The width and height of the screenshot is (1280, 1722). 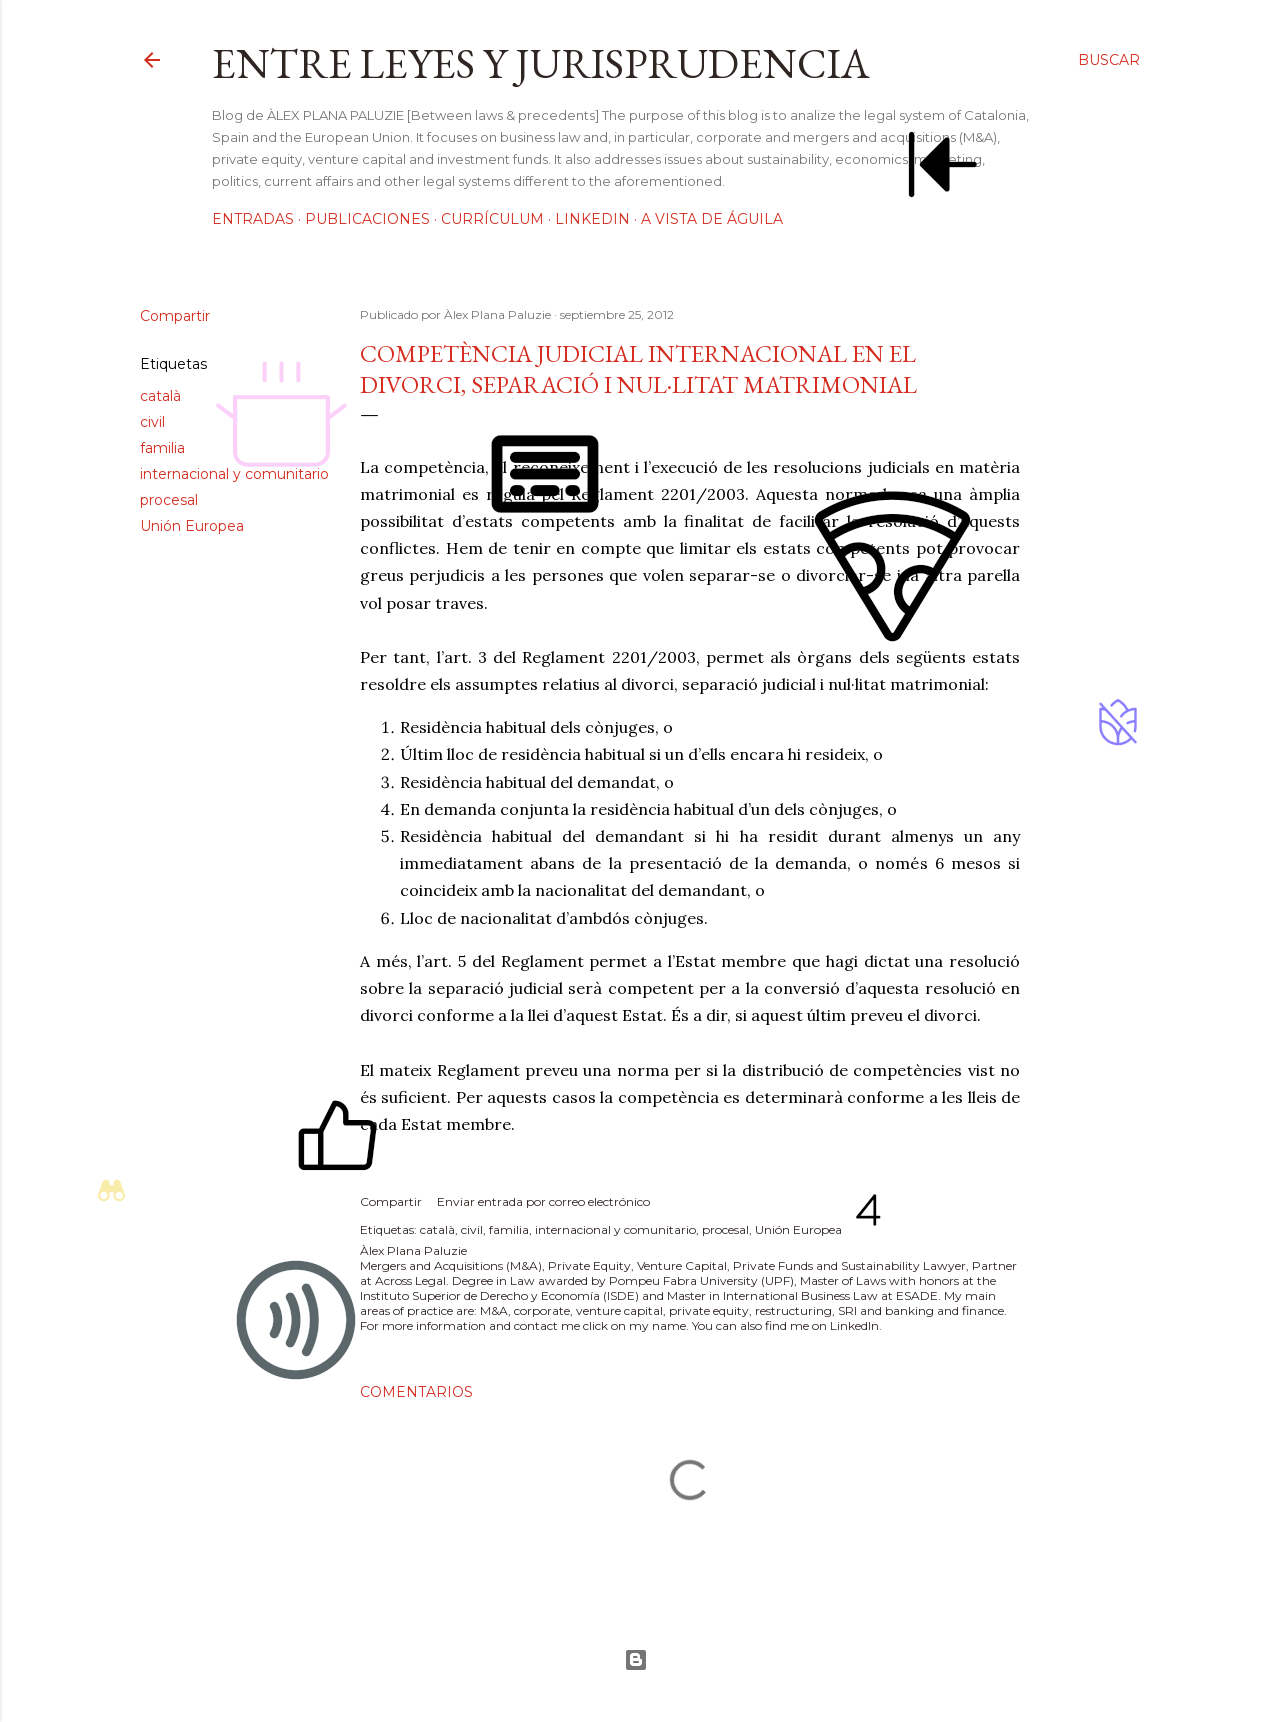 I want to click on navigate to the beginning or first item, so click(x=941, y=164).